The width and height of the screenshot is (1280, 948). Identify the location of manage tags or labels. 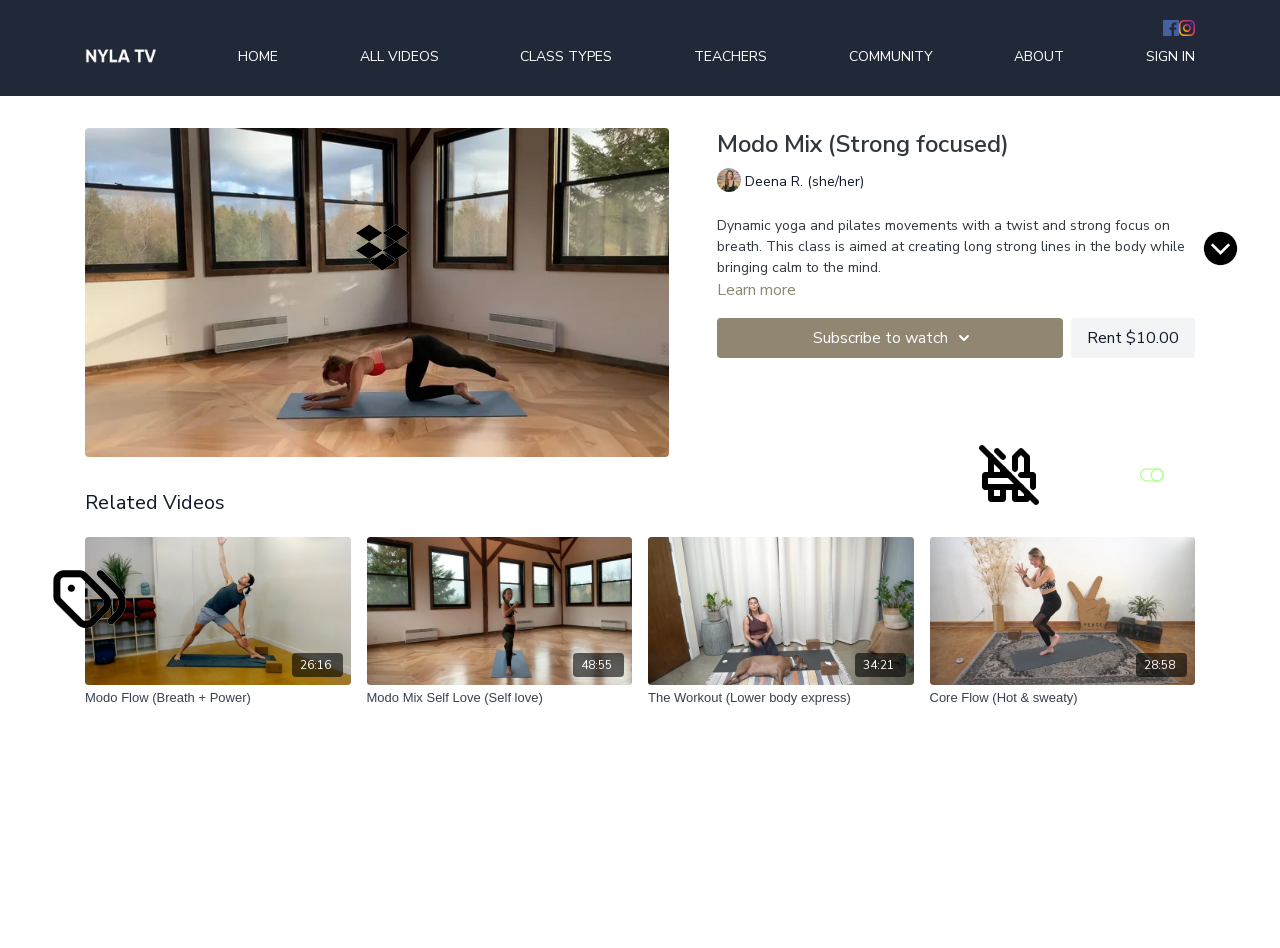
(89, 595).